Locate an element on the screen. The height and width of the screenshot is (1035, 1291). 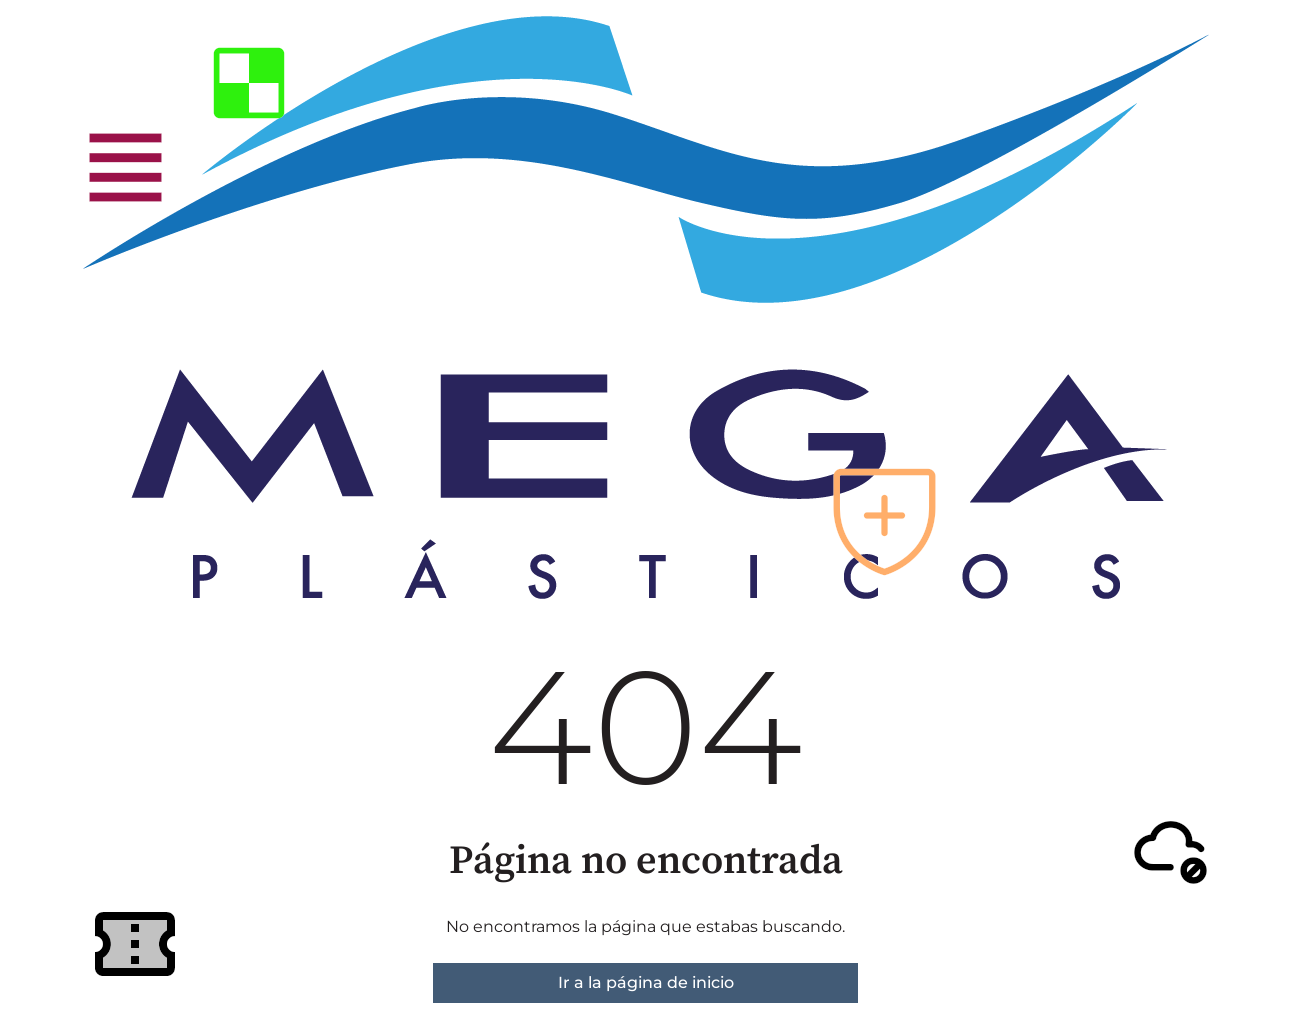
open navigation menu is located at coordinates (125, 167).